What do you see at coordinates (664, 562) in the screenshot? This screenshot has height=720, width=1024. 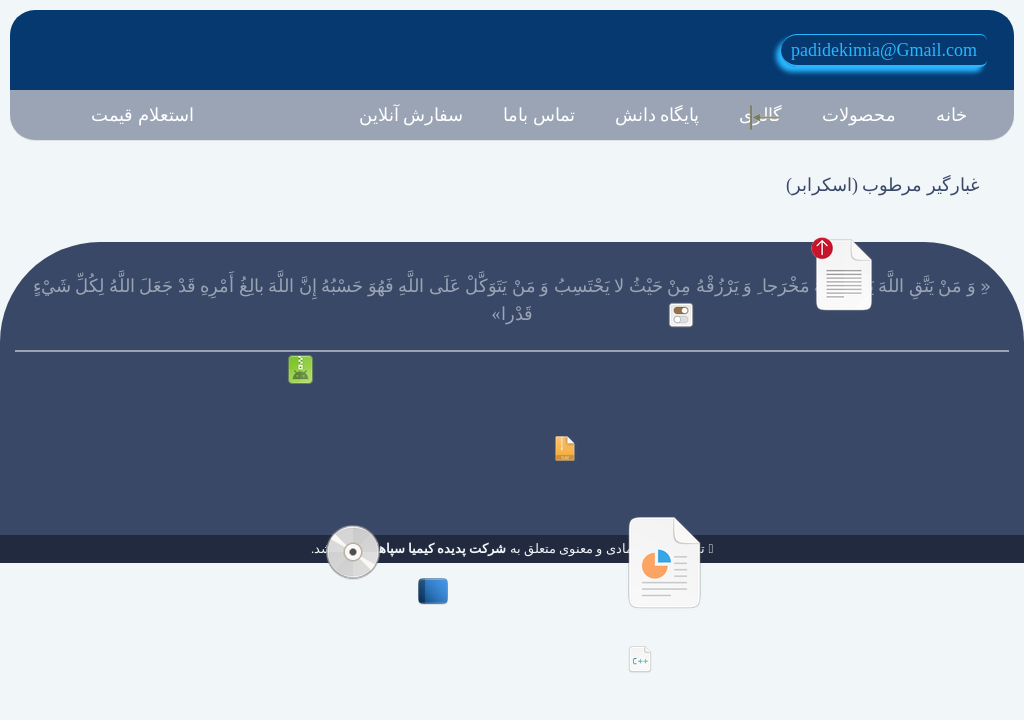 I see `open a presentation file` at bounding box center [664, 562].